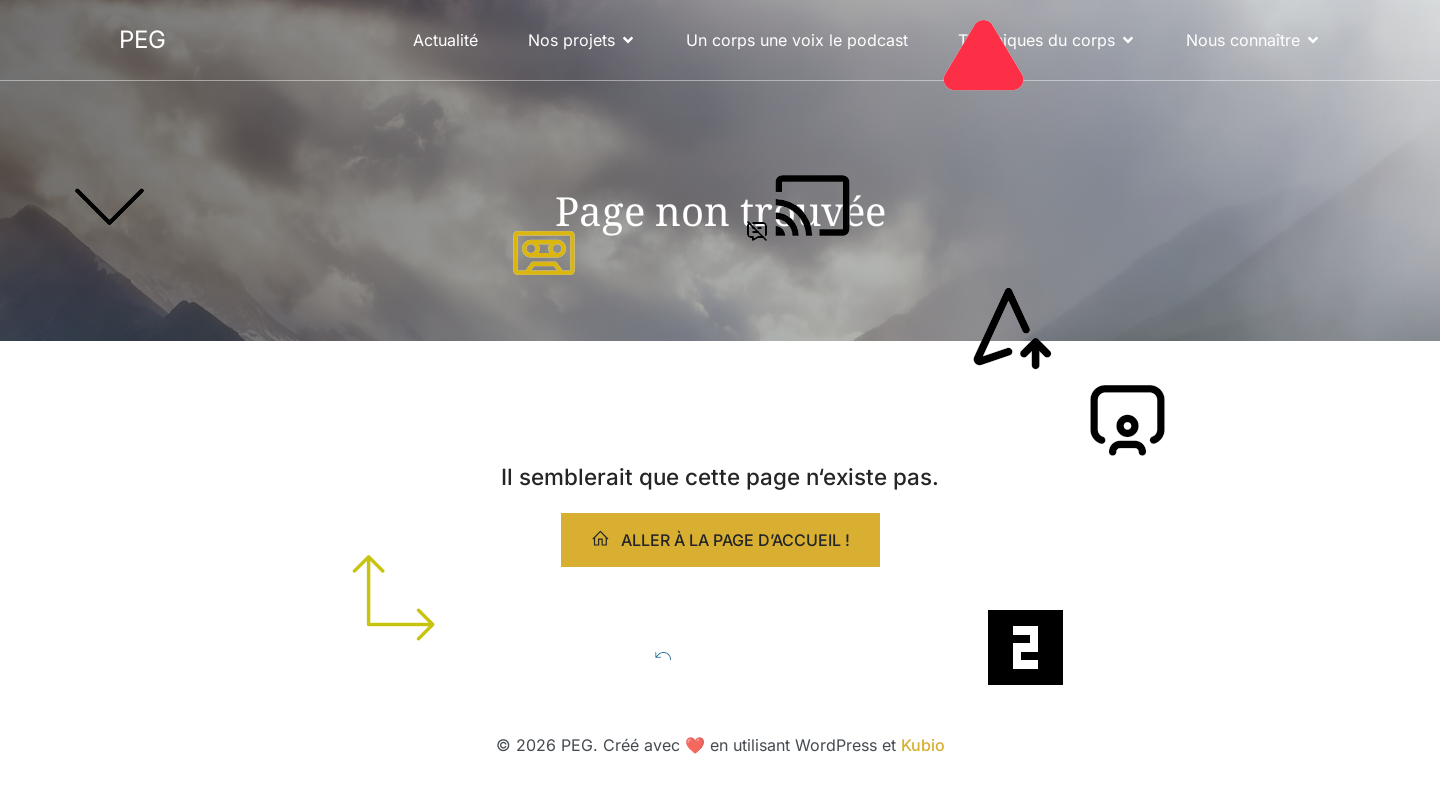 This screenshot has width=1440, height=804. I want to click on messaging is disabled or unavailable, so click(757, 231).